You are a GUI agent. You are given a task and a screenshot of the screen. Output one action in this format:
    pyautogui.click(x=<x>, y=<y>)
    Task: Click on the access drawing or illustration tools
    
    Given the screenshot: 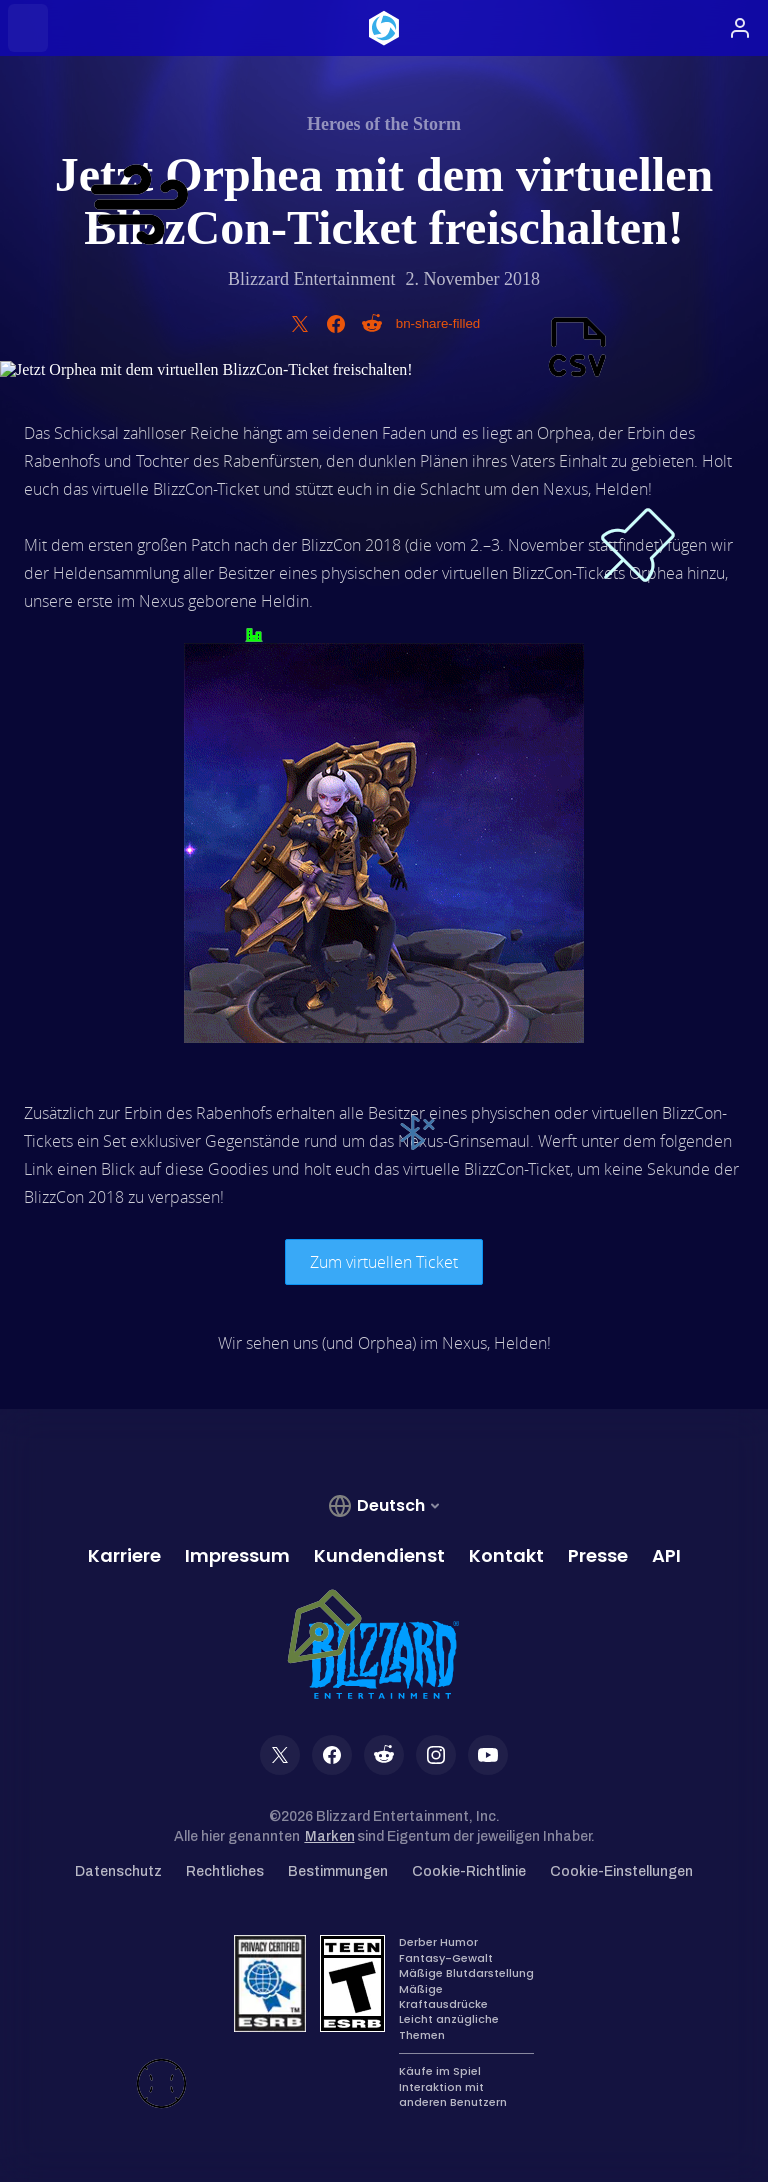 What is the action you would take?
    pyautogui.click(x=320, y=1630)
    